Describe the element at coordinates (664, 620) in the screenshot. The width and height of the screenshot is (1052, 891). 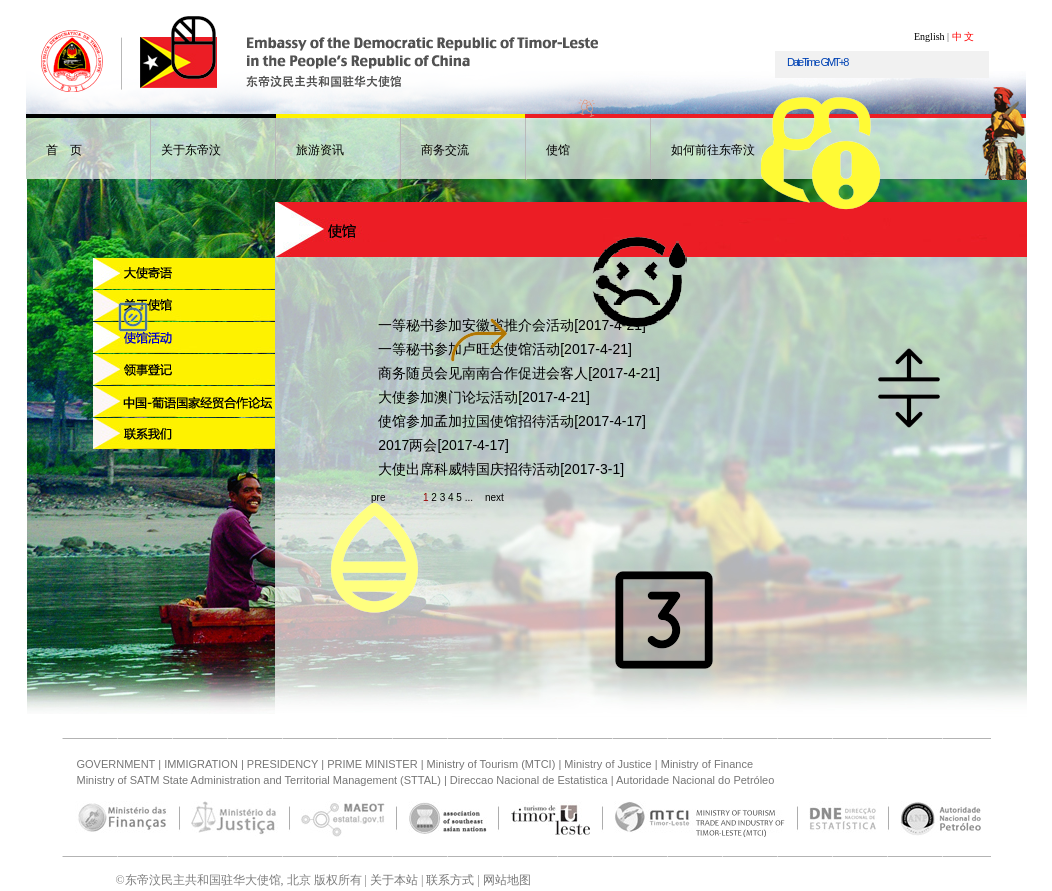
I see `select or navigate to item number three` at that location.